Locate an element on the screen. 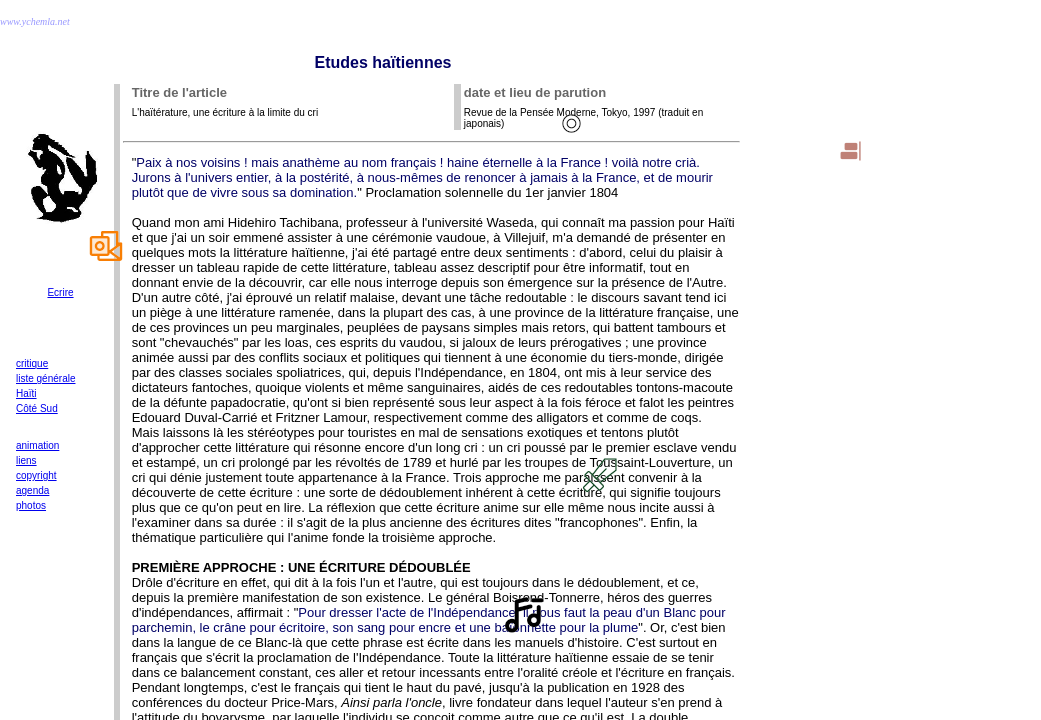 This screenshot has height=720, width=1041. remove a song from playlist is located at coordinates (525, 614).